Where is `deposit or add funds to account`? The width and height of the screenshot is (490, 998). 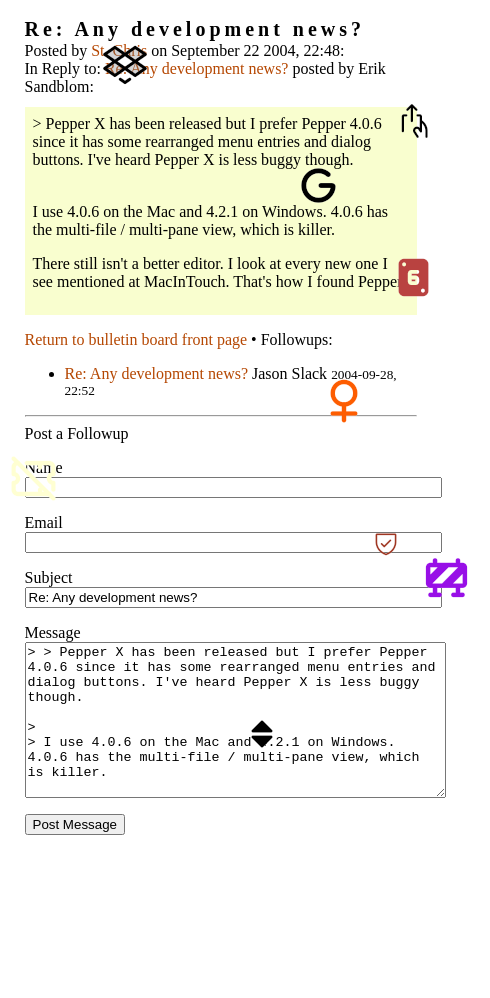
deposit or add funds to account is located at coordinates (413, 121).